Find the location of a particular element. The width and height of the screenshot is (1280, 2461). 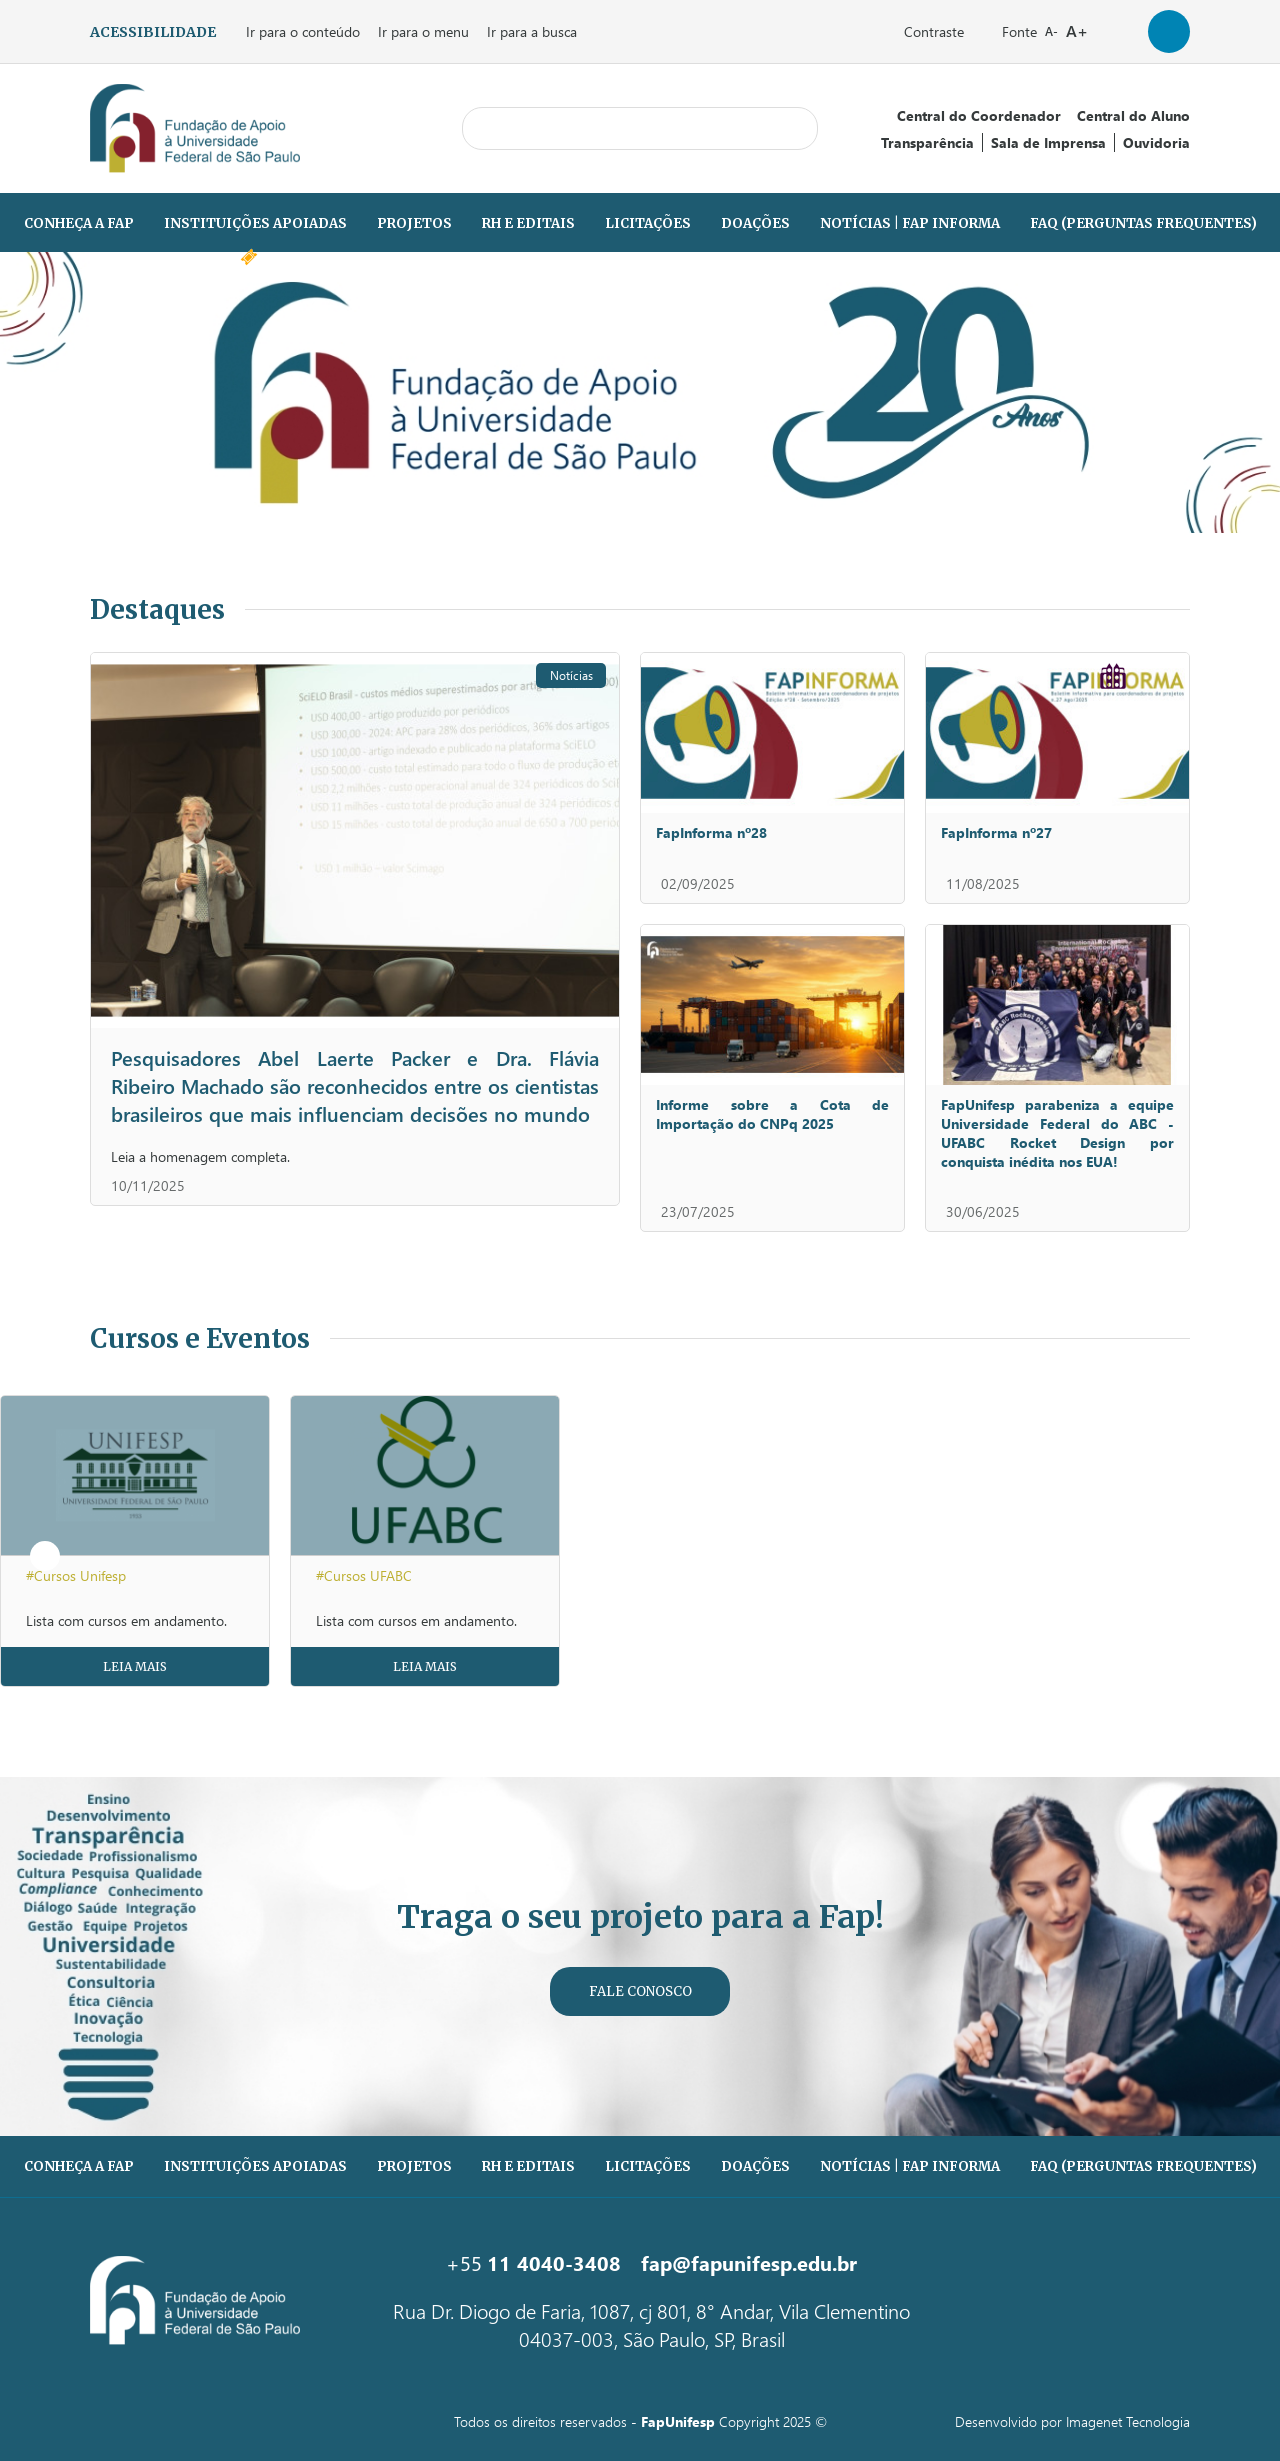

decorative abstract building or castle icon is located at coordinates (1113, 676).